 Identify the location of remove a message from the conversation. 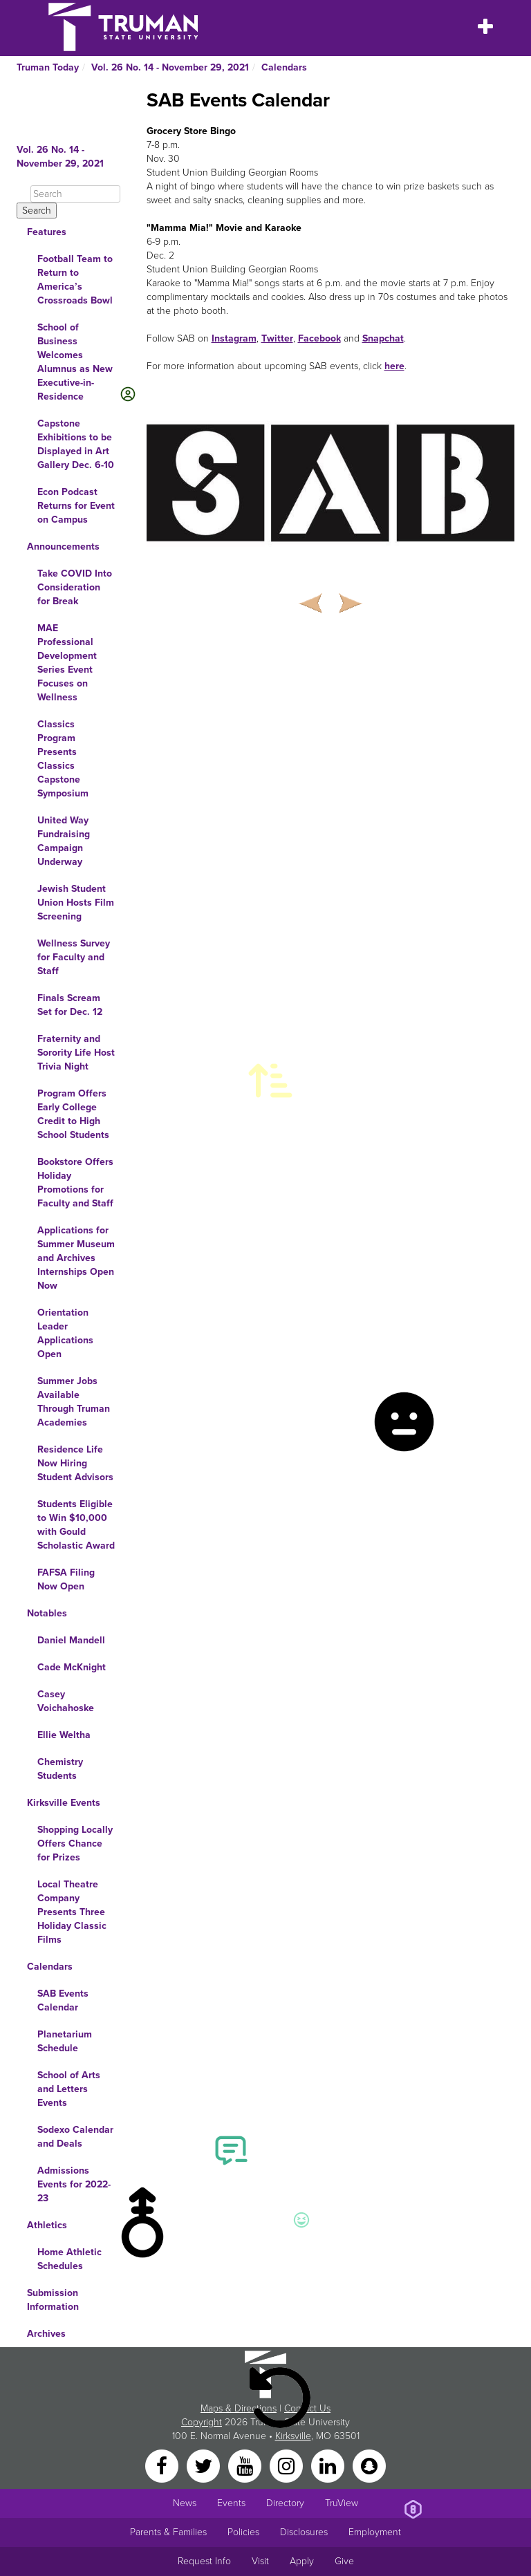
(230, 2149).